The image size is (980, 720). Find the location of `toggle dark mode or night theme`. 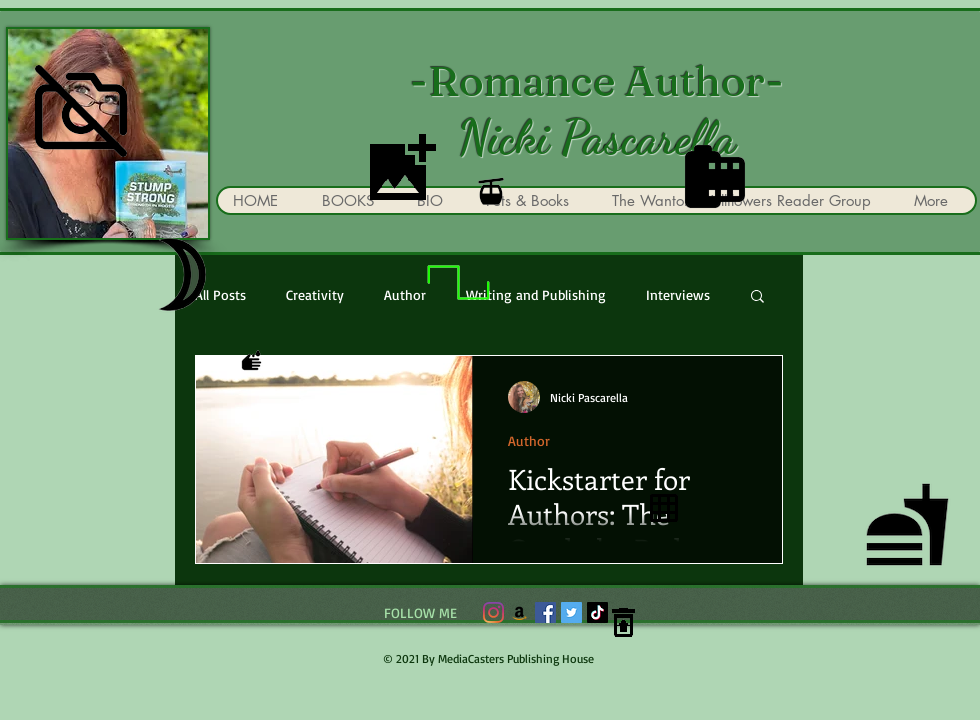

toggle dark mode or night theme is located at coordinates (180, 274).